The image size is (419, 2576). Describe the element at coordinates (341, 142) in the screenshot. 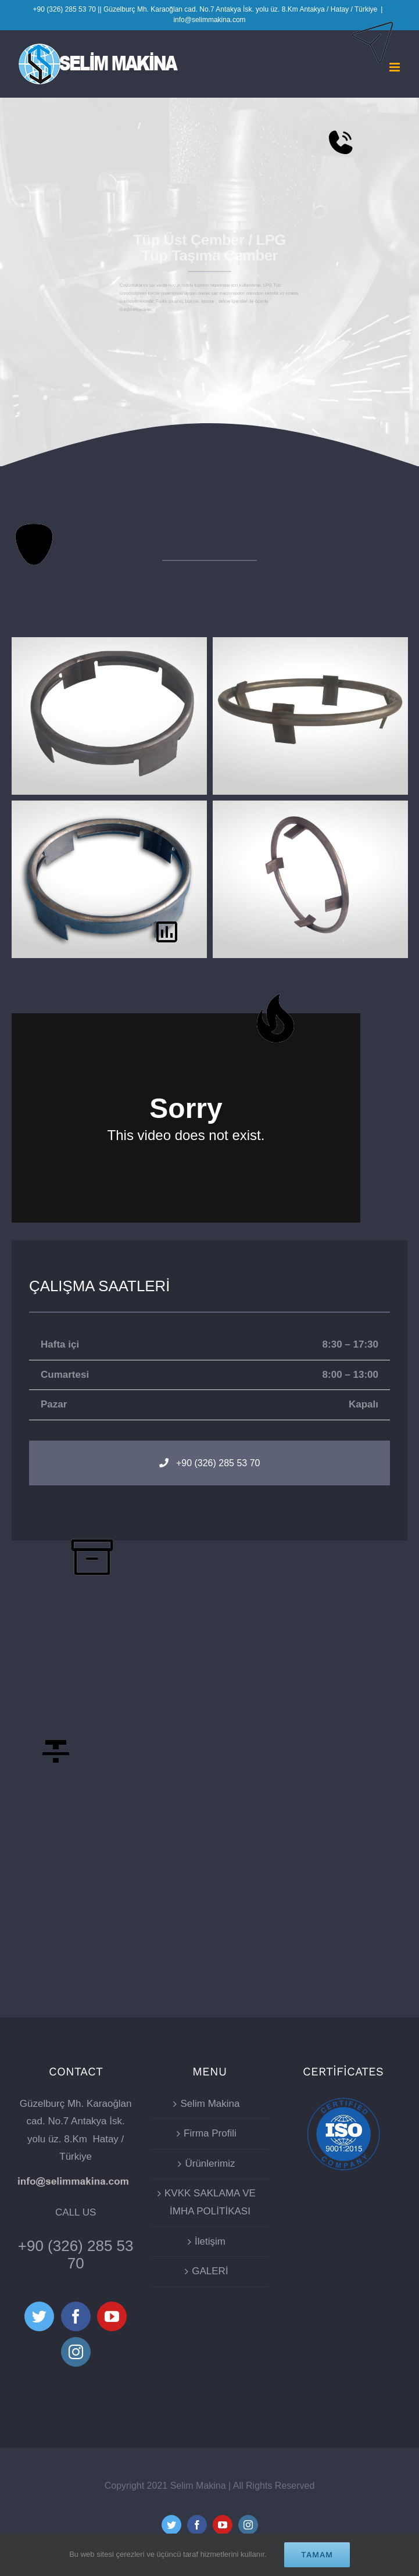

I see `make a phone call` at that location.